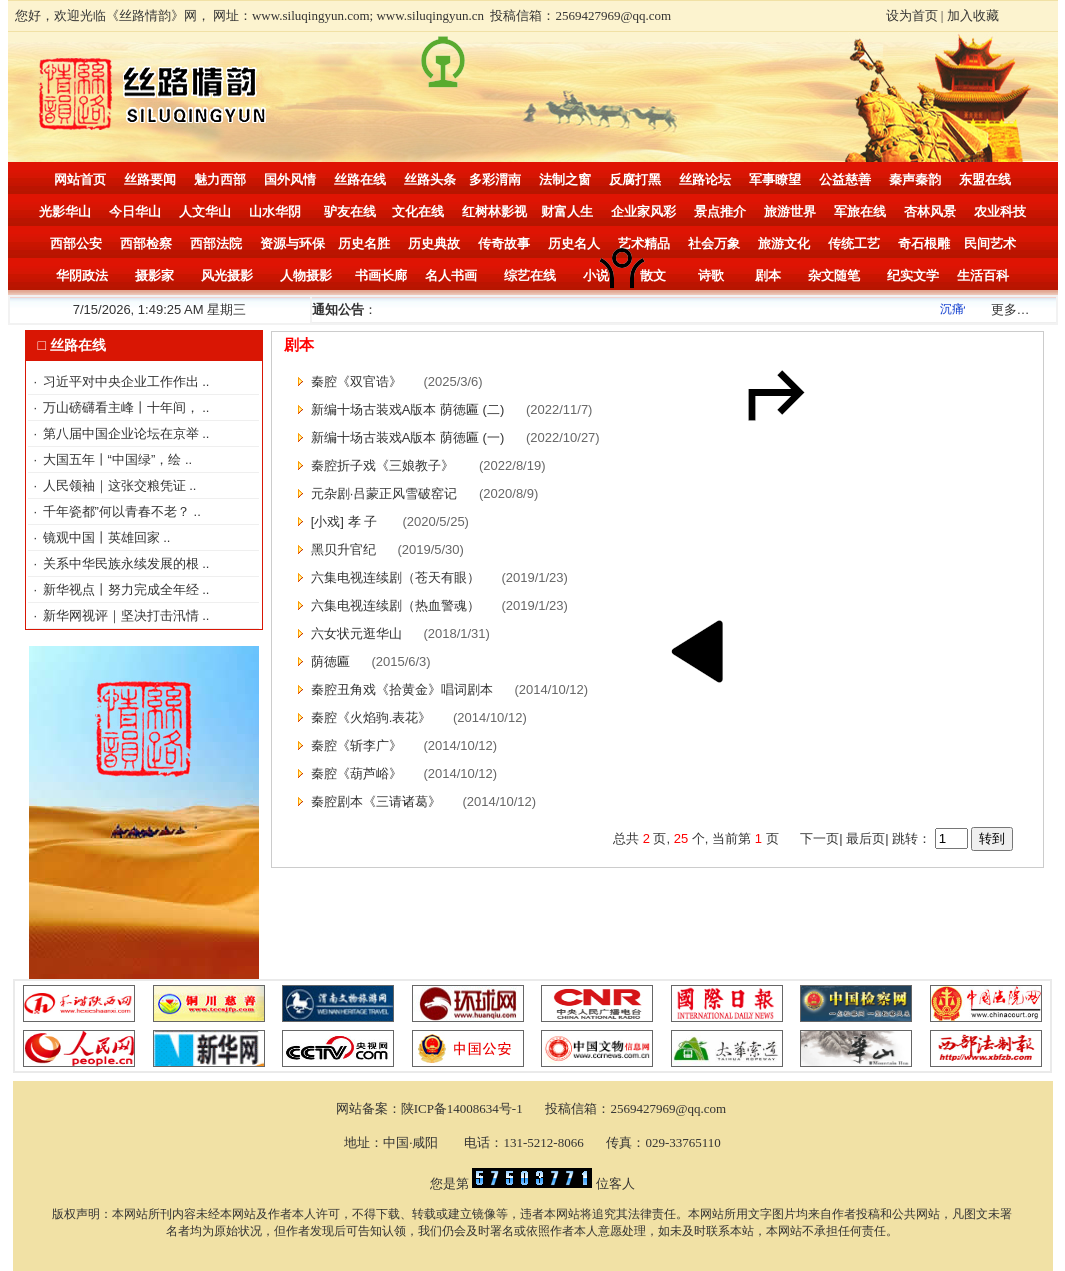  What do you see at coordinates (443, 63) in the screenshot?
I see `china railway logo` at bounding box center [443, 63].